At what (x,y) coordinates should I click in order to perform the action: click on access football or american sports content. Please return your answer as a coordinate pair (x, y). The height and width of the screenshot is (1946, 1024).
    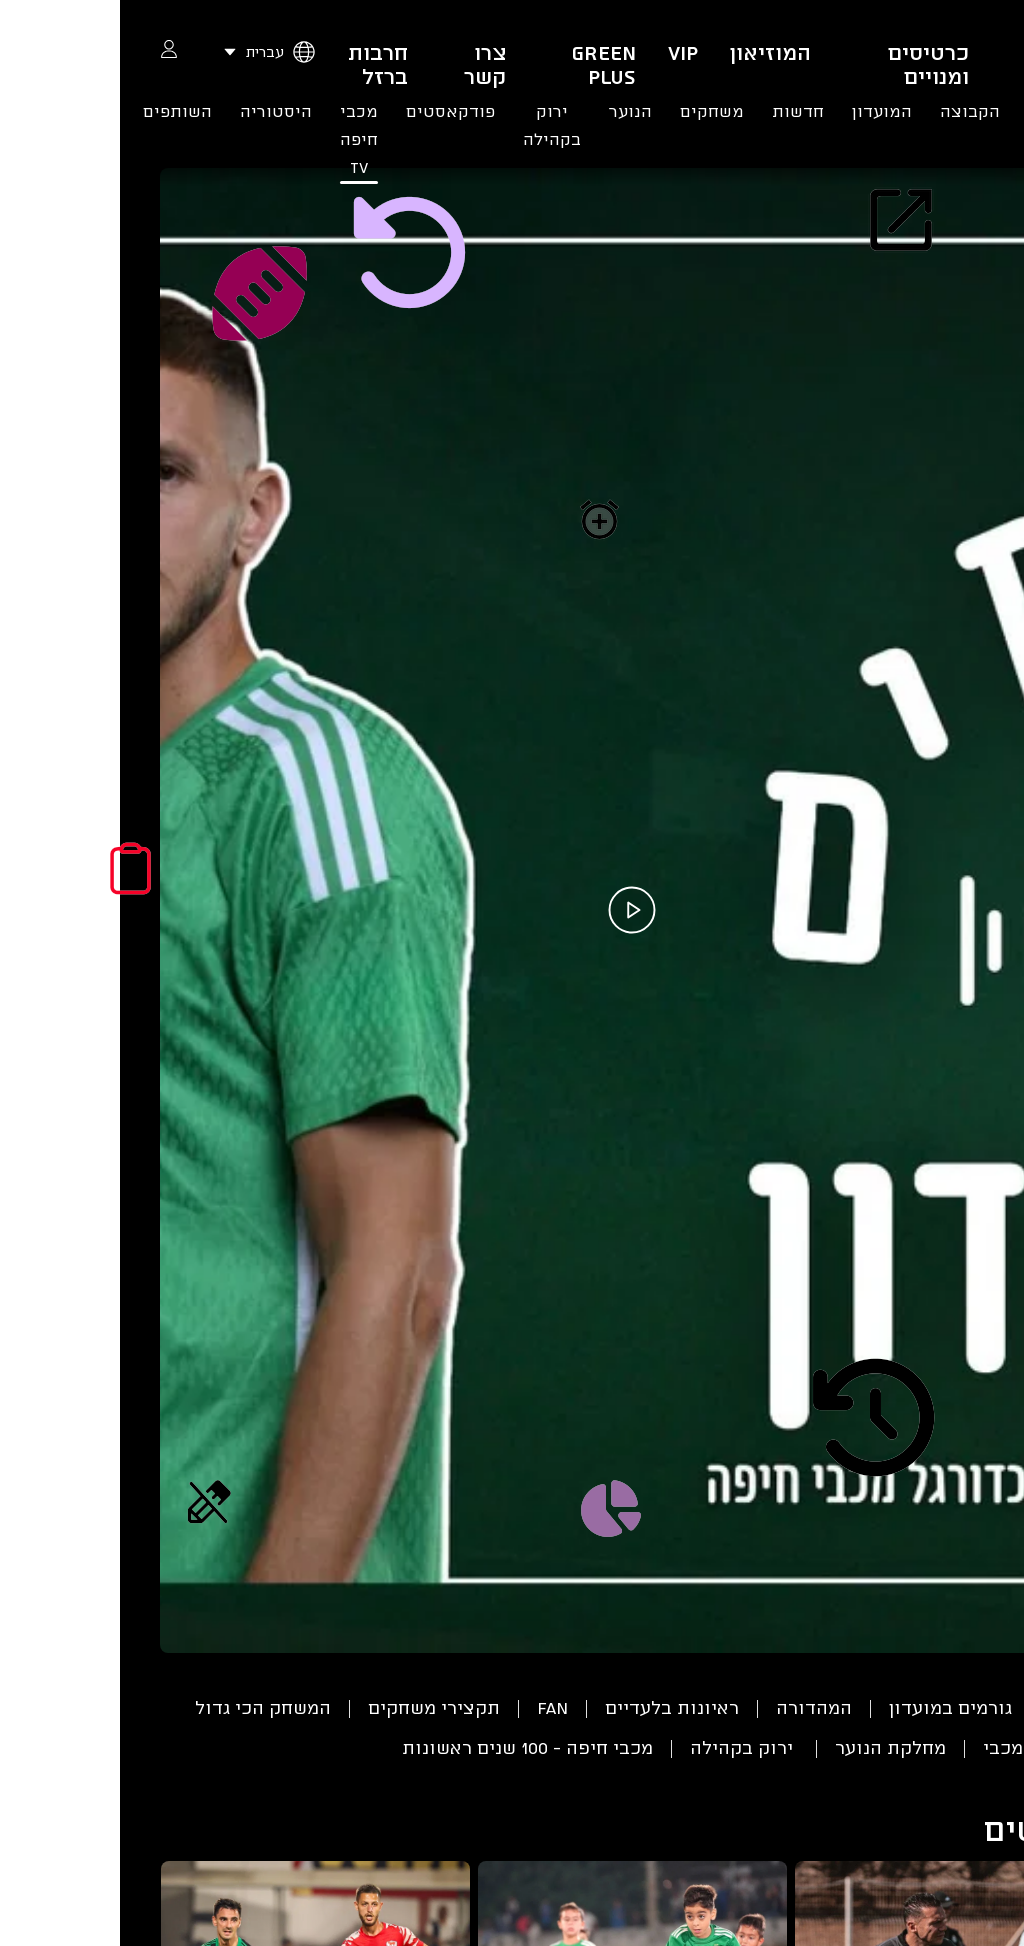
    Looking at the image, I should click on (259, 293).